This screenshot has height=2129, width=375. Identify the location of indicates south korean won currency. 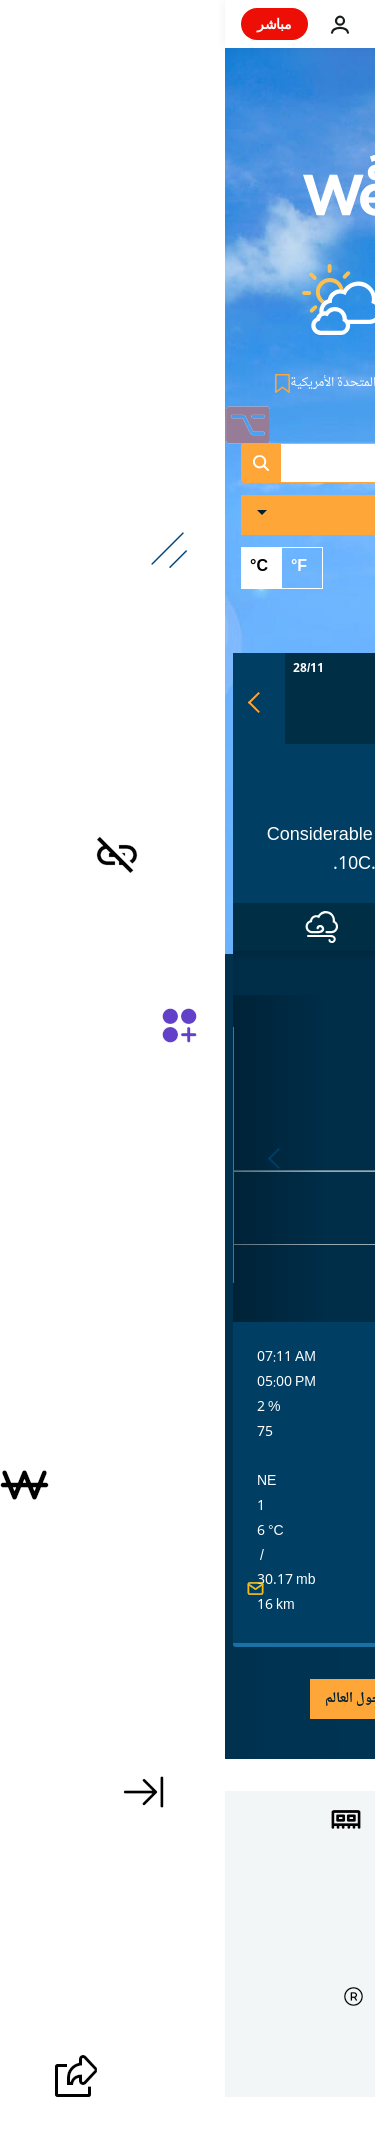
(24, 1483).